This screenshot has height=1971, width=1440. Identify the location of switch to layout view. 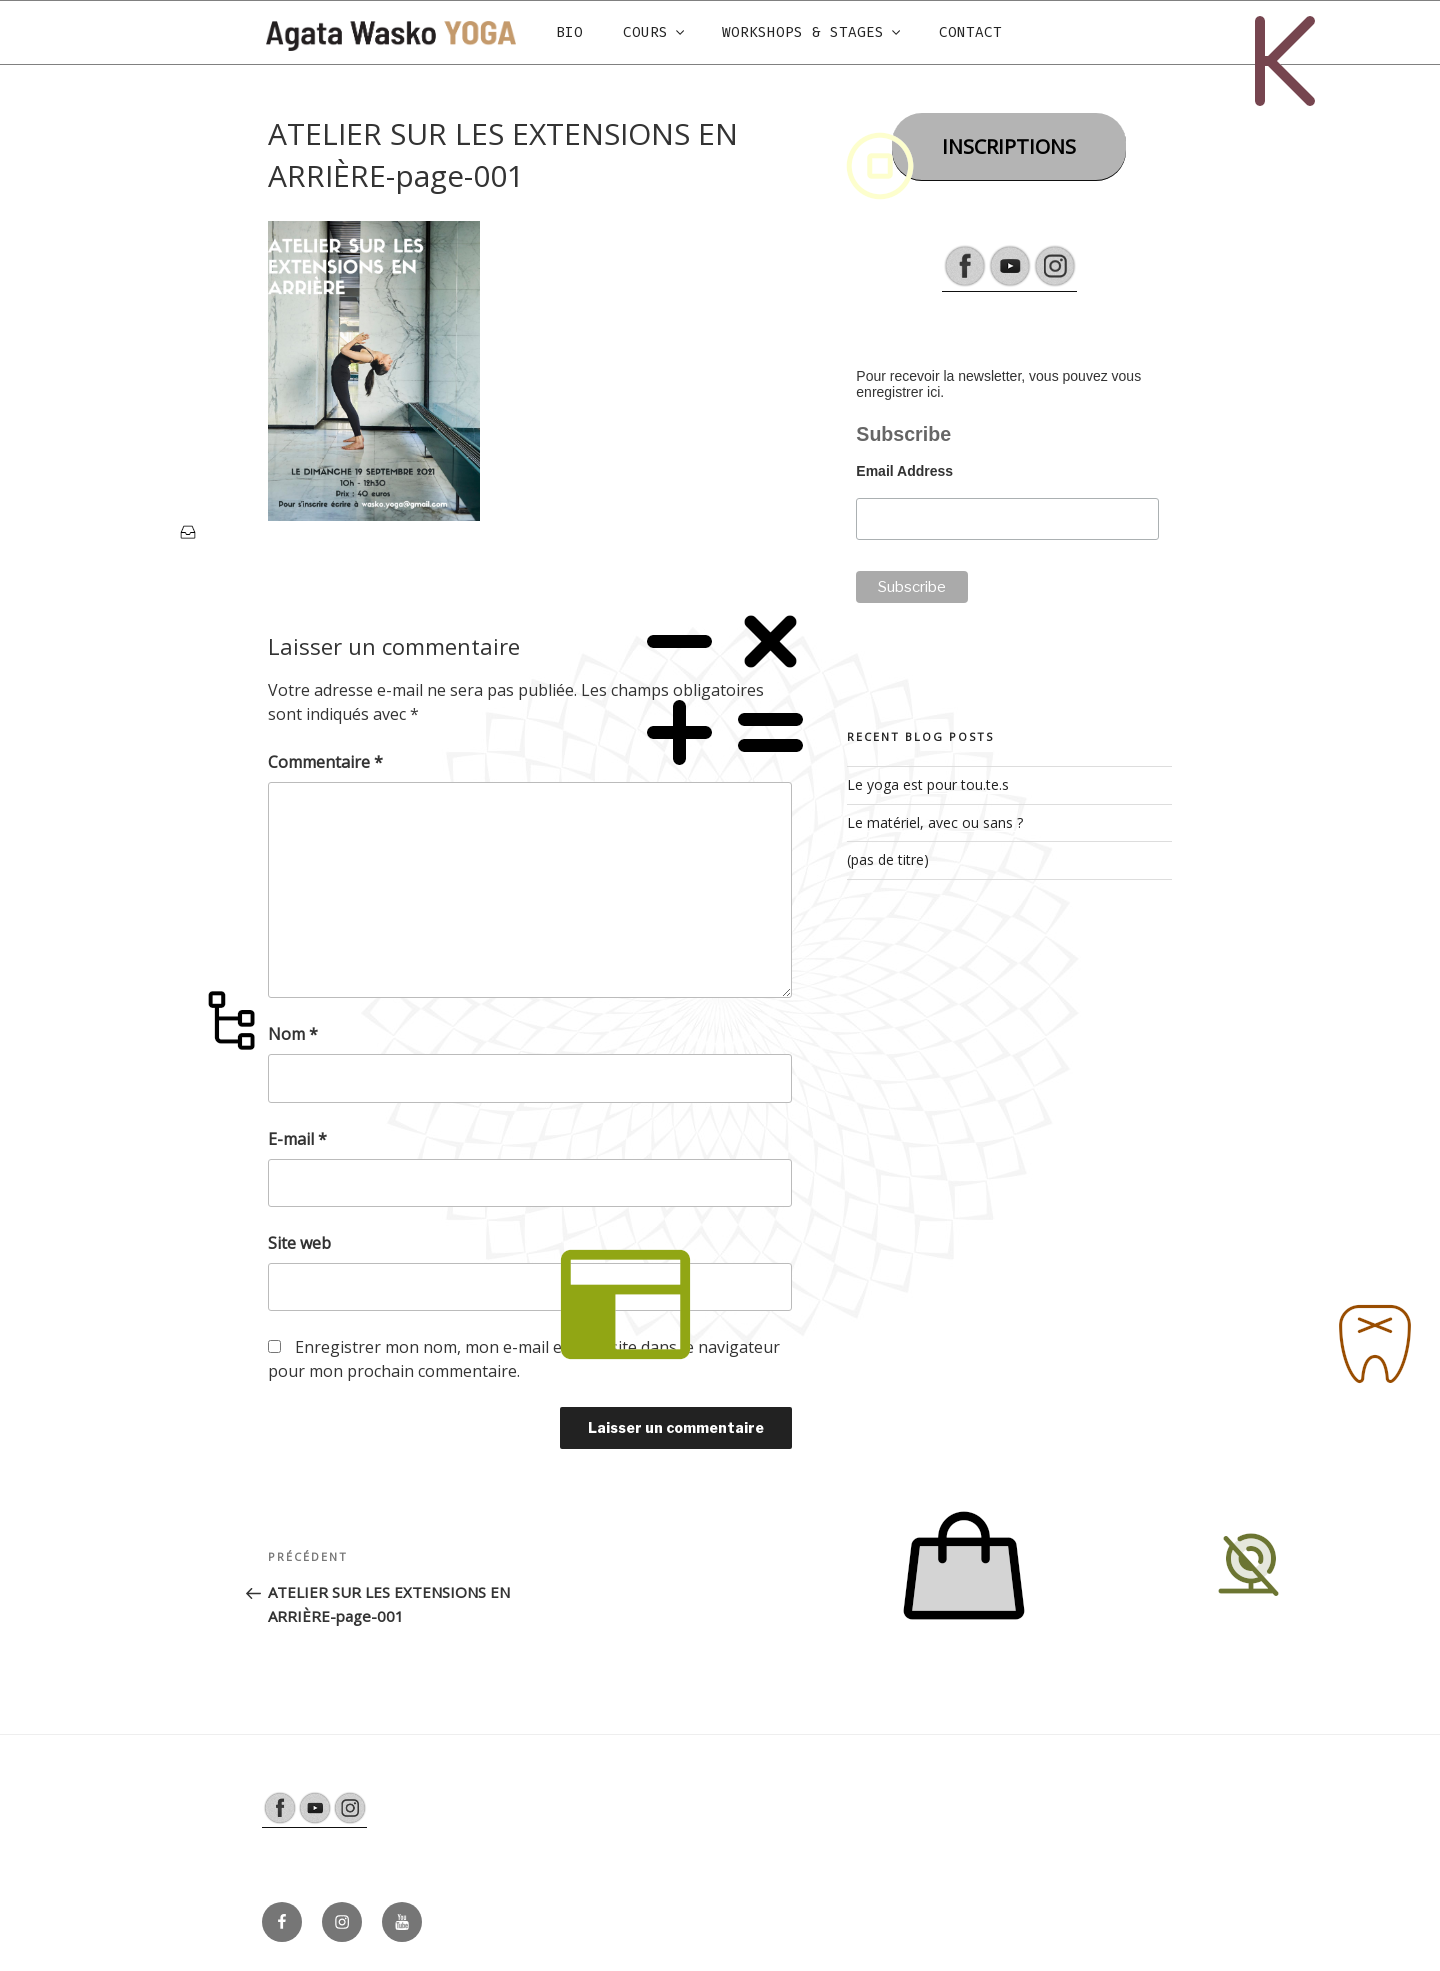
(625, 1304).